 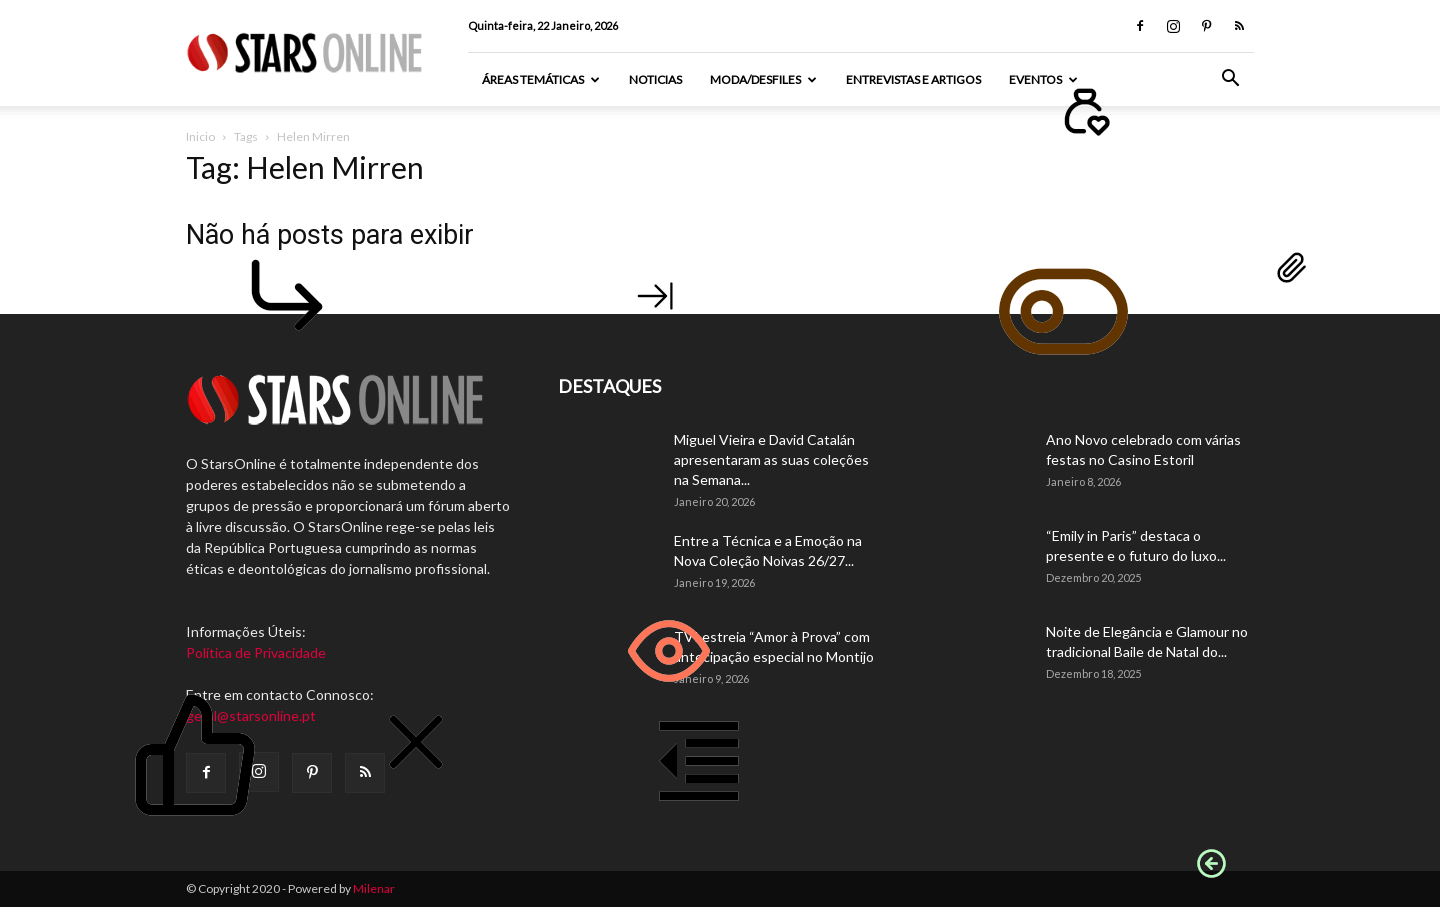 What do you see at coordinates (1085, 111) in the screenshot?
I see `donate to a cause or charity` at bounding box center [1085, 111].